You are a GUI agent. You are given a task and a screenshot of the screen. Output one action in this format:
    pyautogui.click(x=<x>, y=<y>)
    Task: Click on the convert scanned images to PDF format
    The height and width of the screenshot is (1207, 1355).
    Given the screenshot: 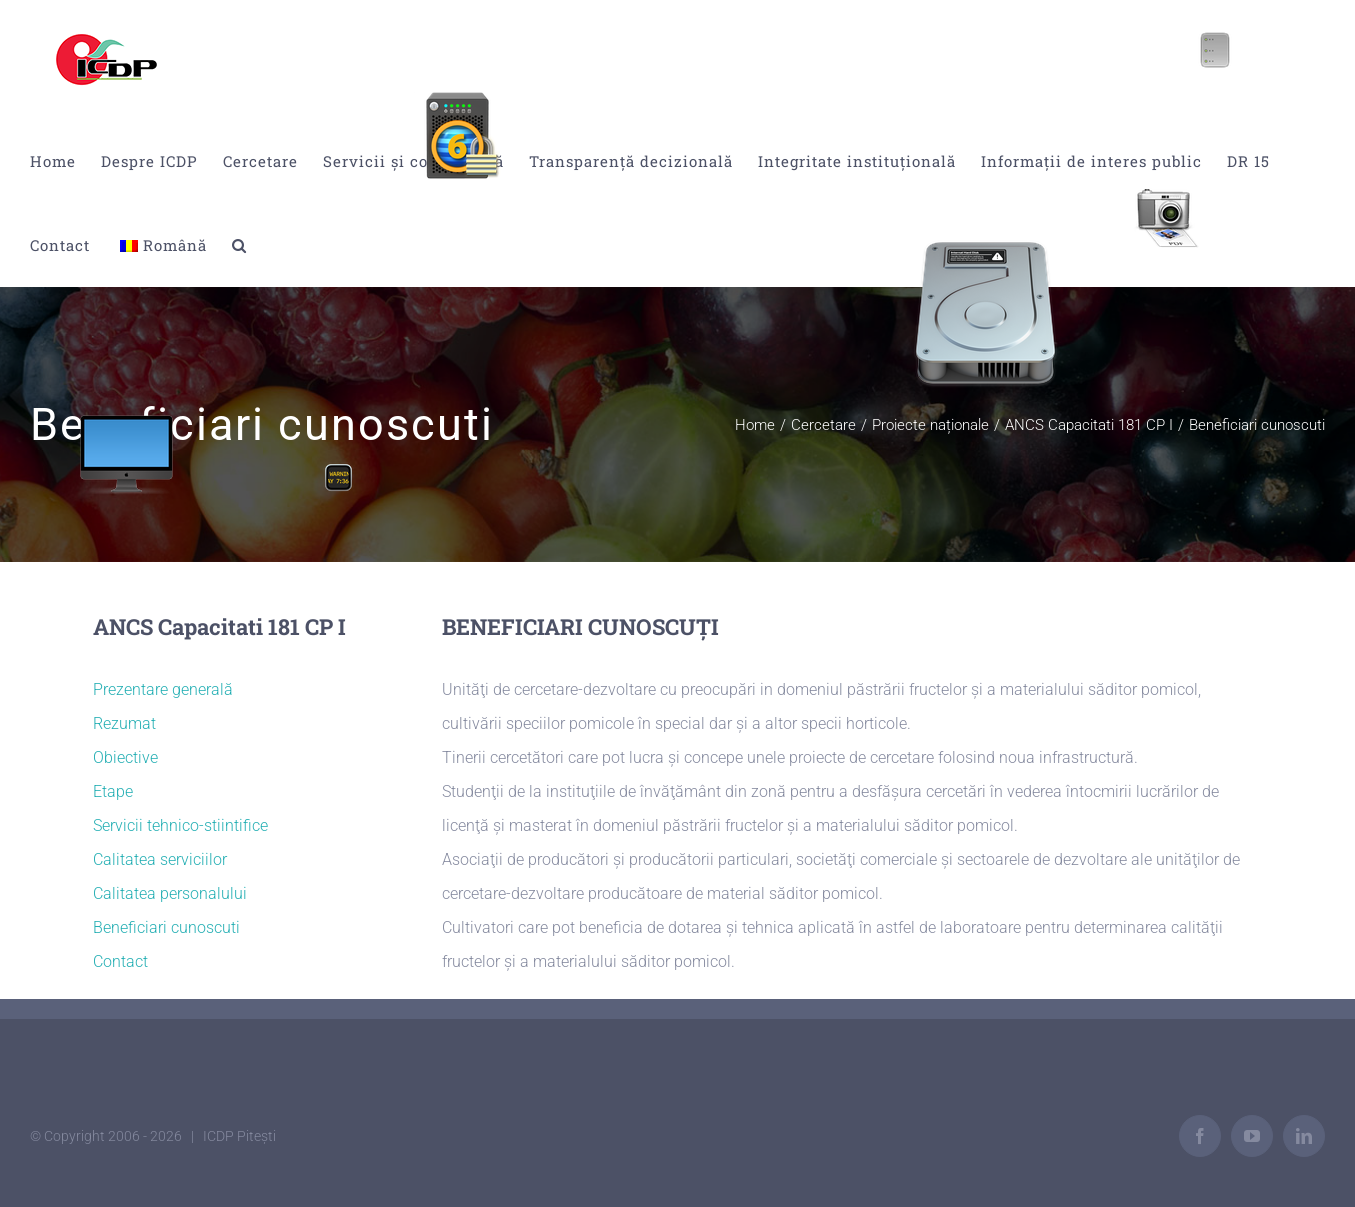 What is the action you would take?
    pyautogui.click(x=1163, y=218)
    